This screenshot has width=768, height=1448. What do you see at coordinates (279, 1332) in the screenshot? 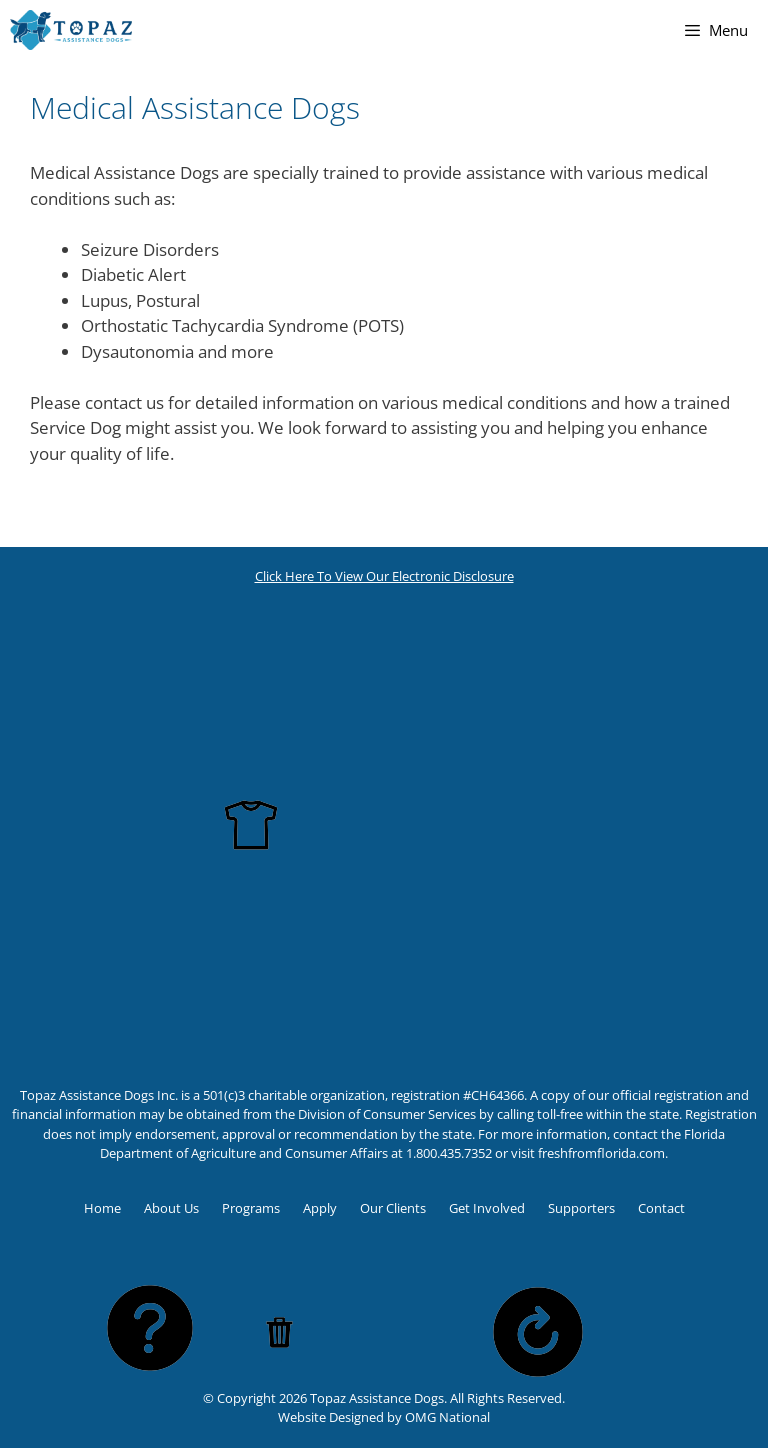
I see `delete this item` at bounding box center [279, 1332].